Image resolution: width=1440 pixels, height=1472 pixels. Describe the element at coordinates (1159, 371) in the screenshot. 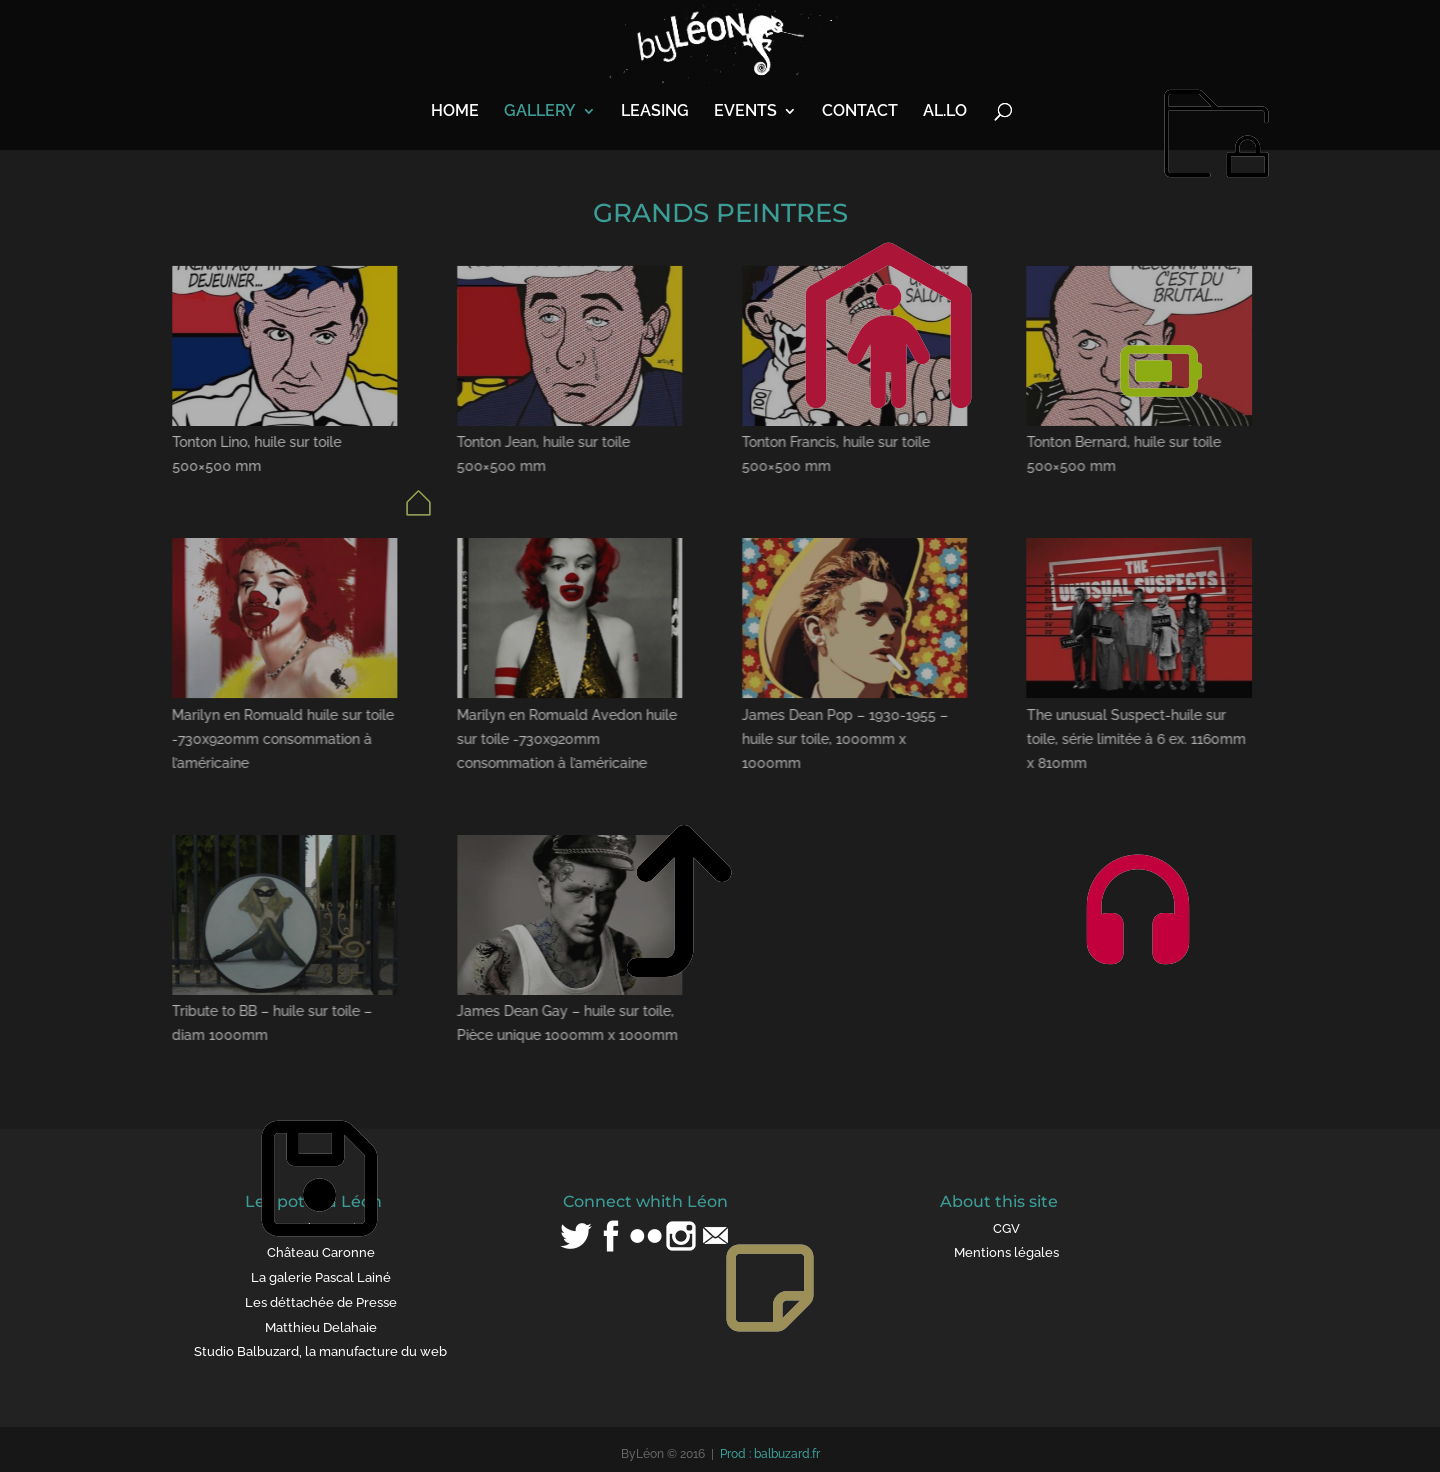

I see `indicates battery level at approximately 80% charge` at that location.